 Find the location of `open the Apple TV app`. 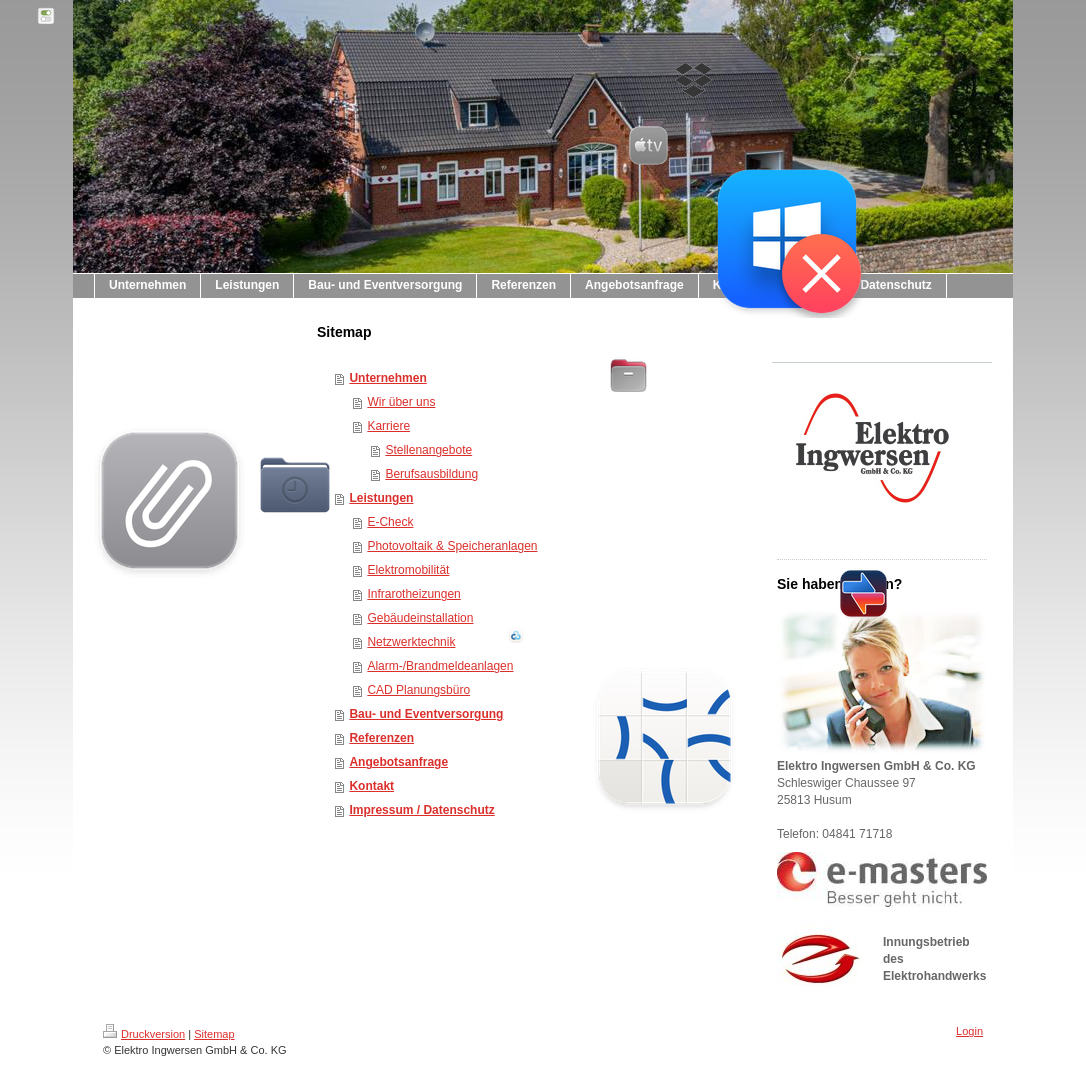

open the Apple TV app is located at coordinates (648, 145).